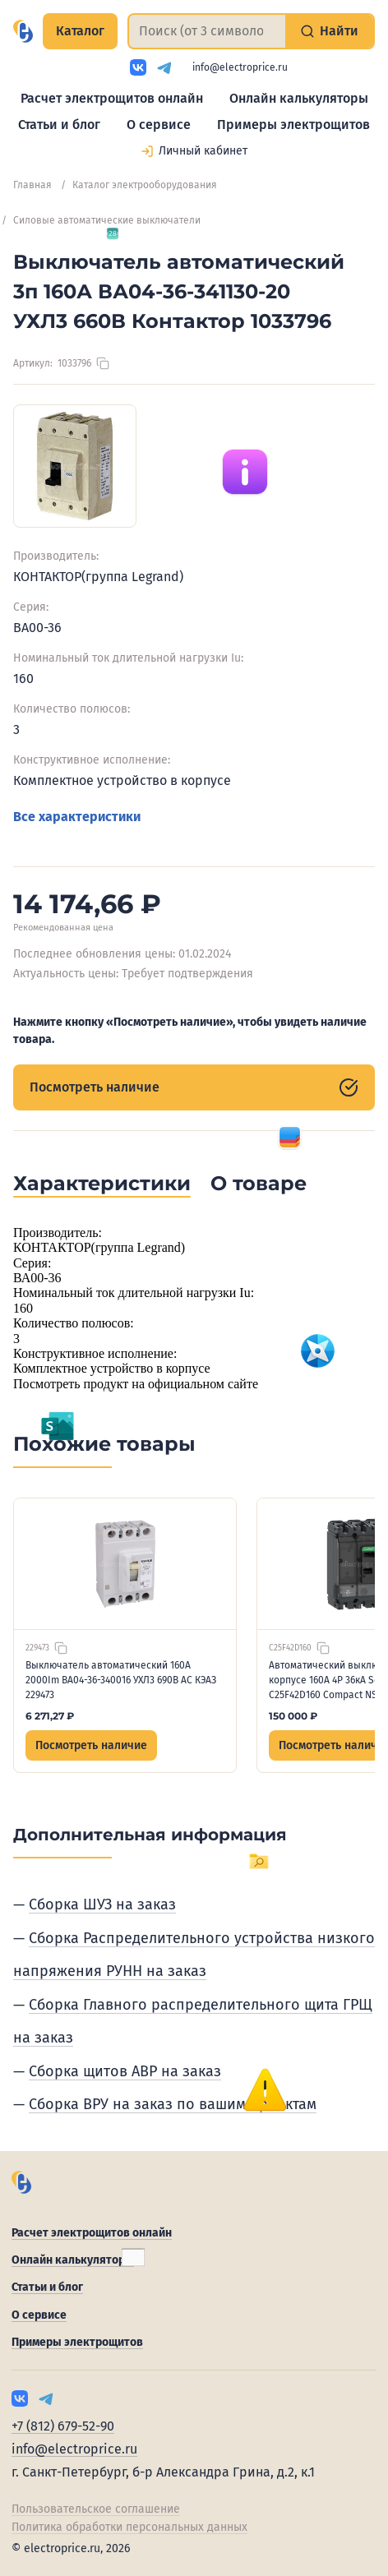 The width and height of the screenshot is (388, 2576). Describe the element at coordinates (259, 1862) in the screenshot. I see `search within folder contents` at that location.